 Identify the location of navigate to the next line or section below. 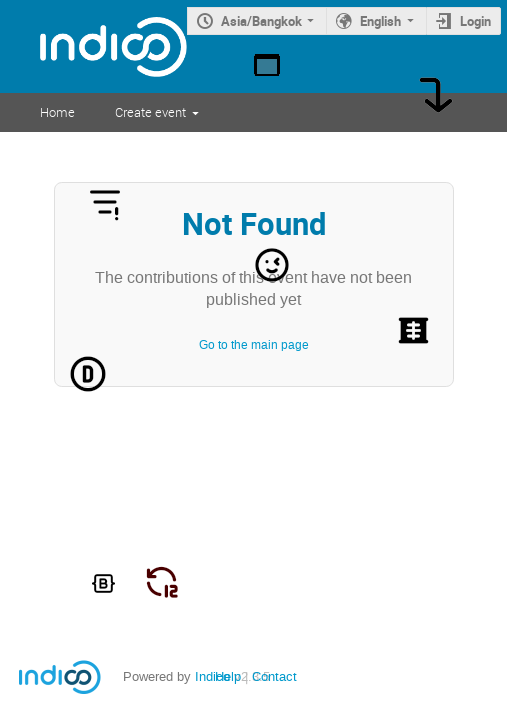
(436, 94).